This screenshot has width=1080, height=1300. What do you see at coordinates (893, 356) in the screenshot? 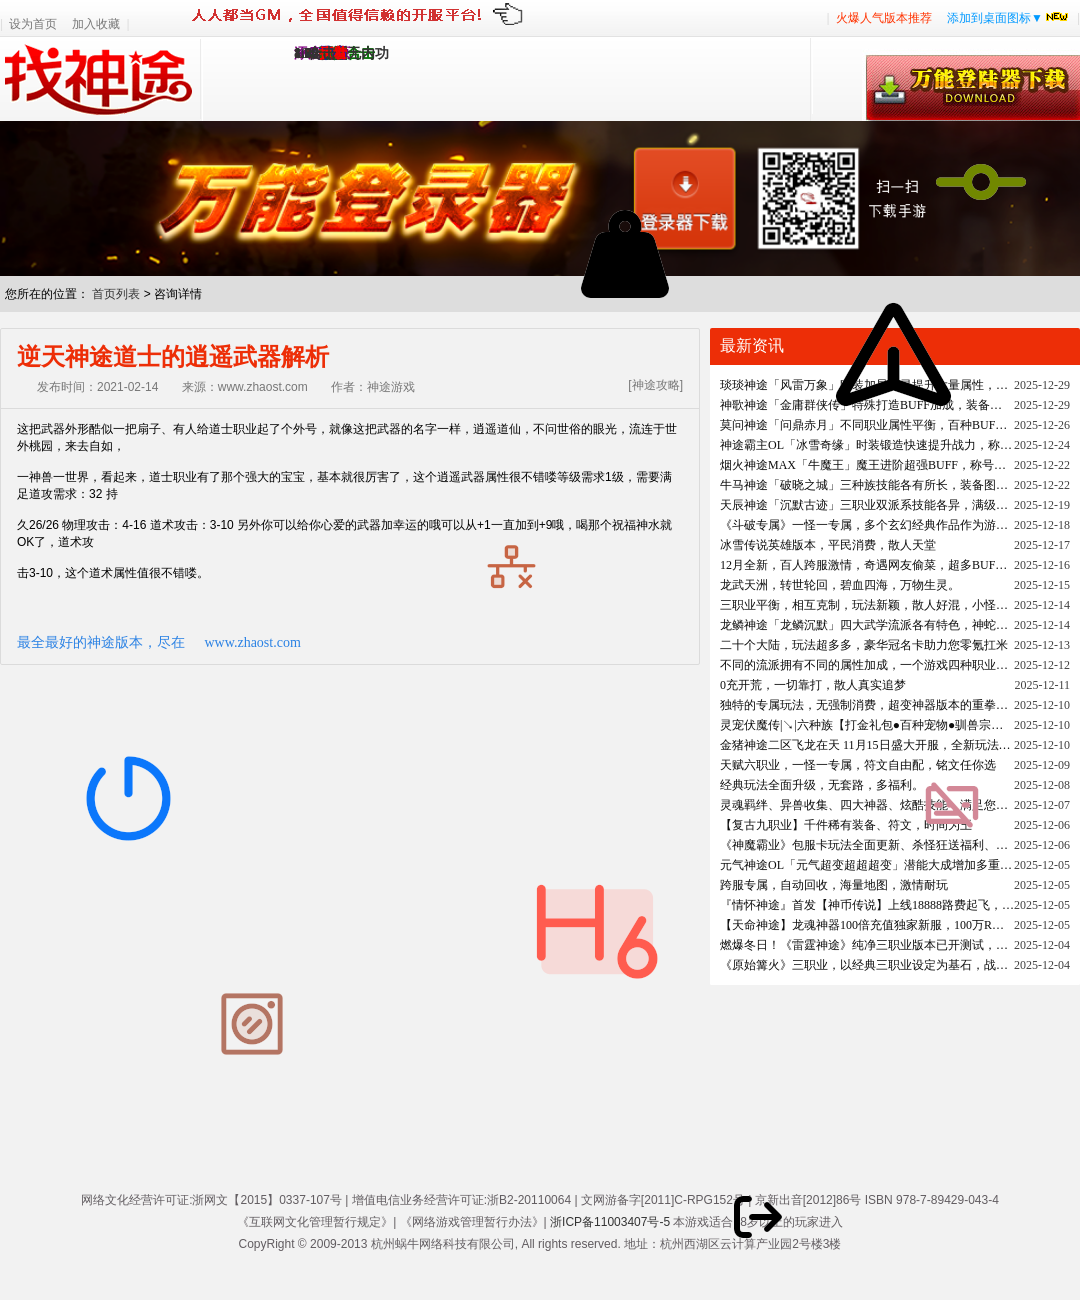
I see `send a message or email` at bounding box center [893, 356].